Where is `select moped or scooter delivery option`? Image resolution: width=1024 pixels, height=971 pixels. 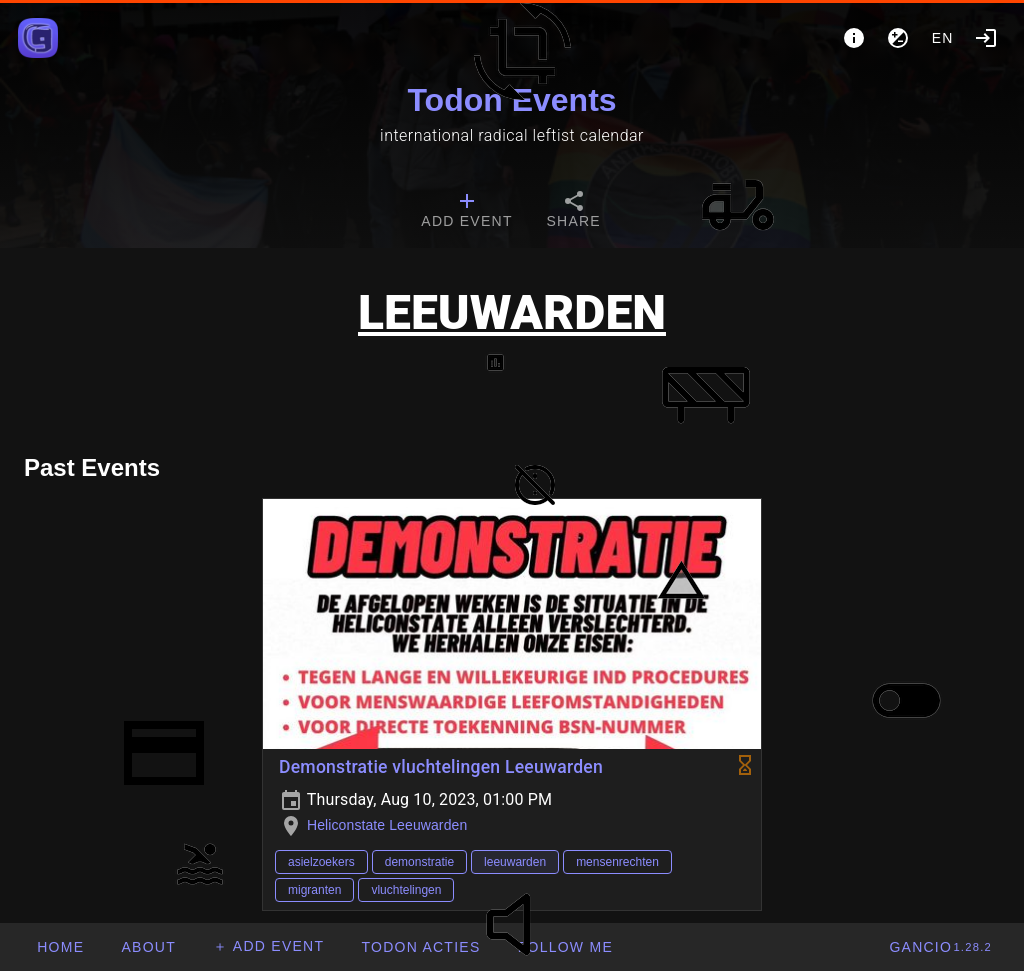
select moped or scooter delivery option is located at coordinates (738, 205).